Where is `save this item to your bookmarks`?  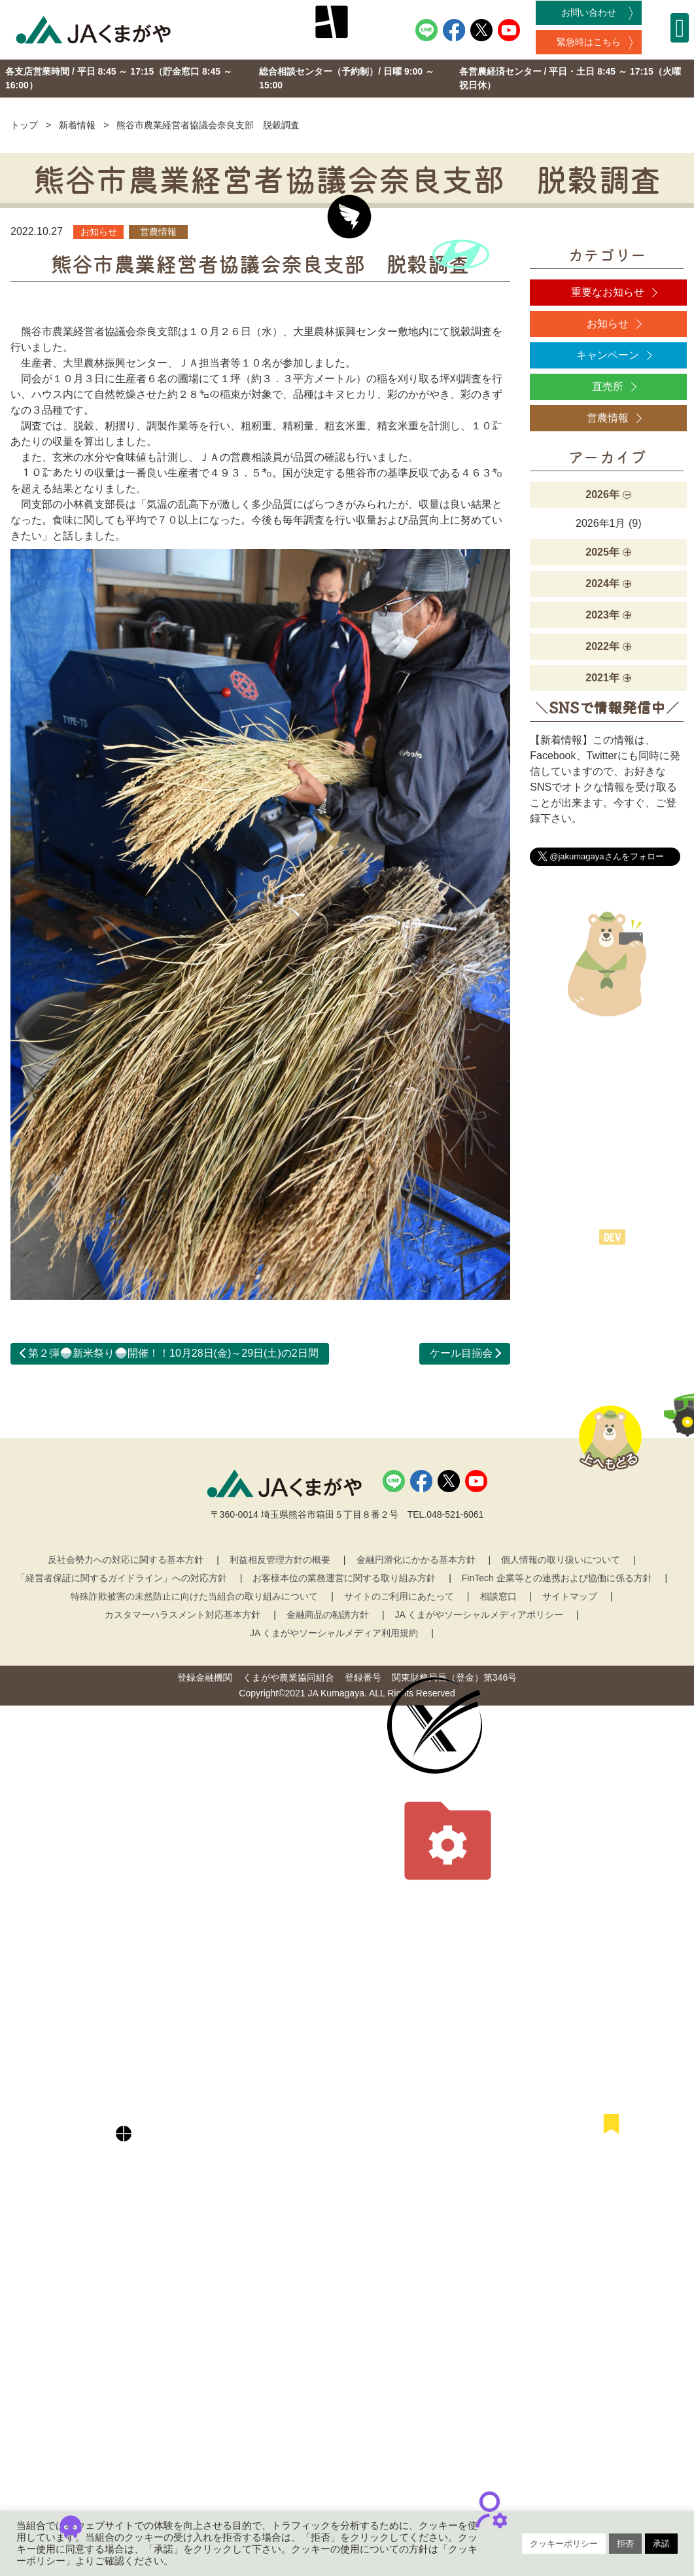
save this item to your bookmarks is located at coordinates (611, 2123).